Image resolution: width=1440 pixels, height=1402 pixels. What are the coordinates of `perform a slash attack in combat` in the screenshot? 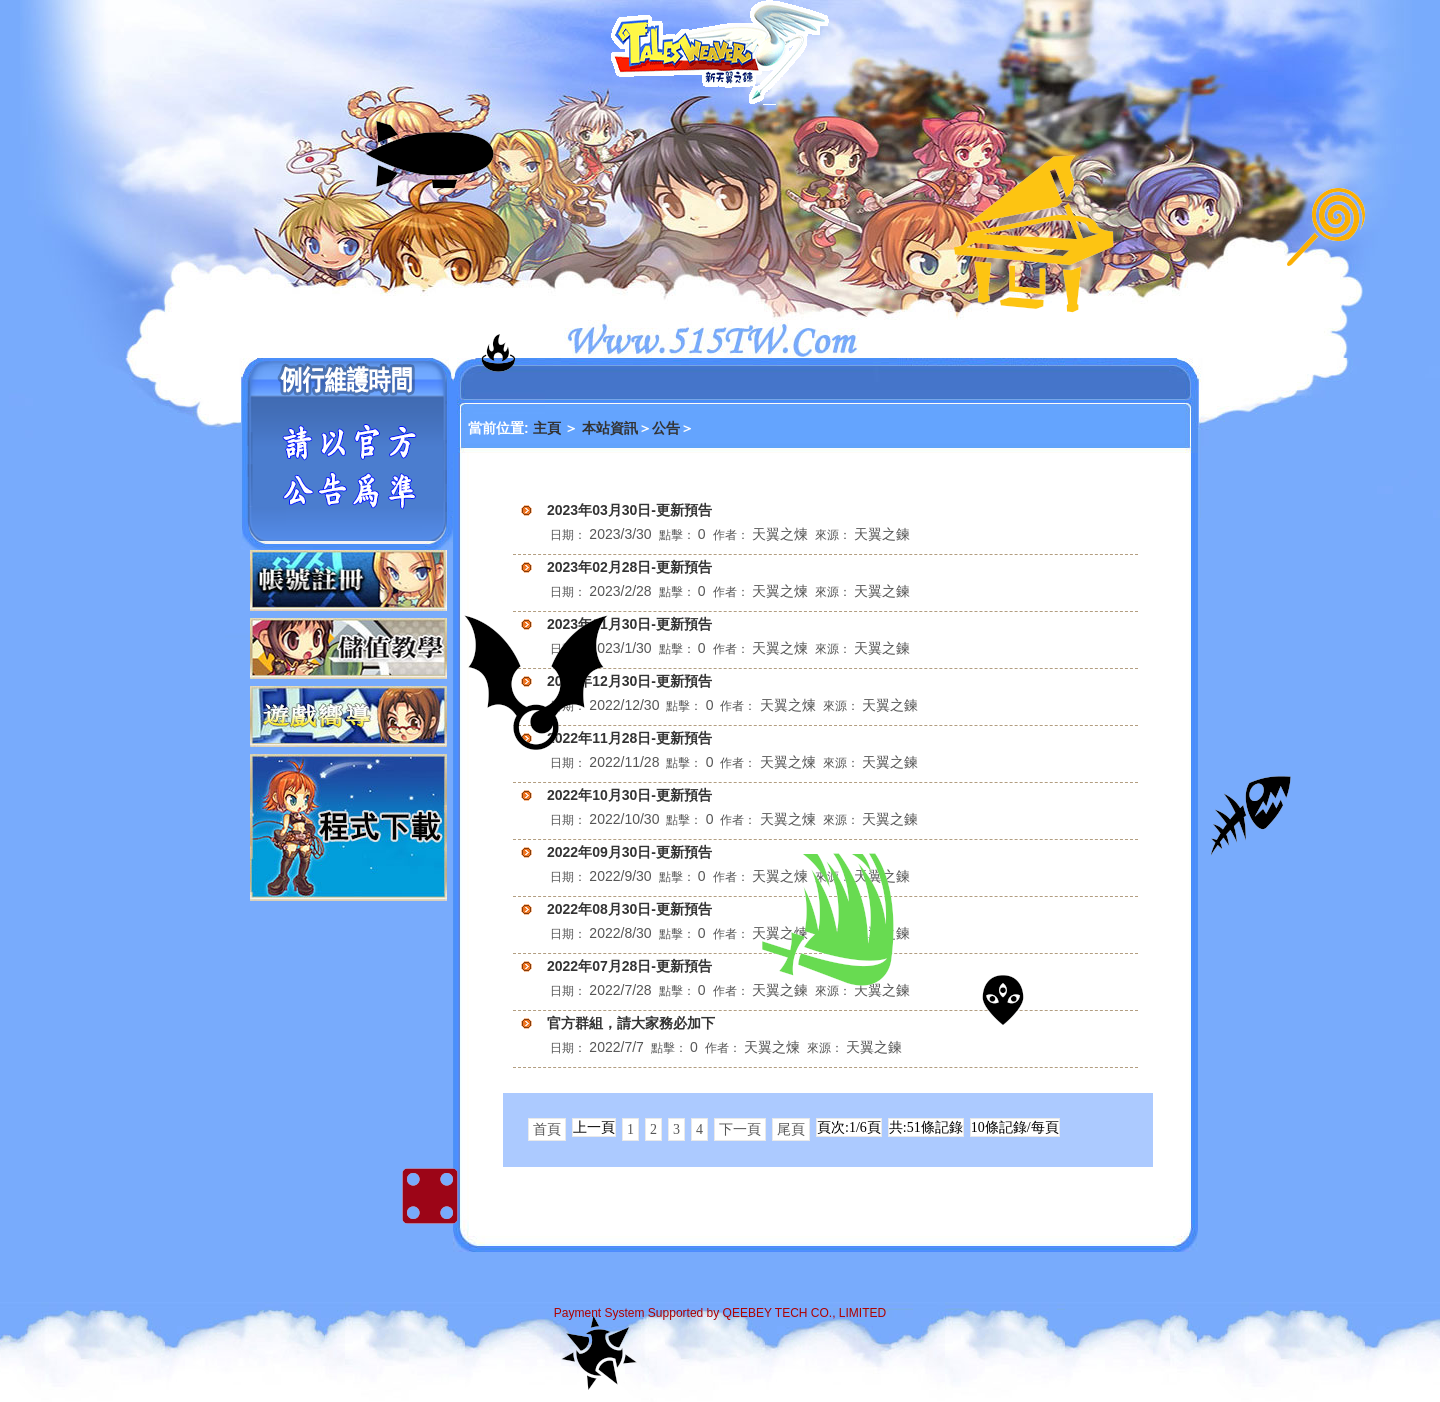 It's located at (828, 919).